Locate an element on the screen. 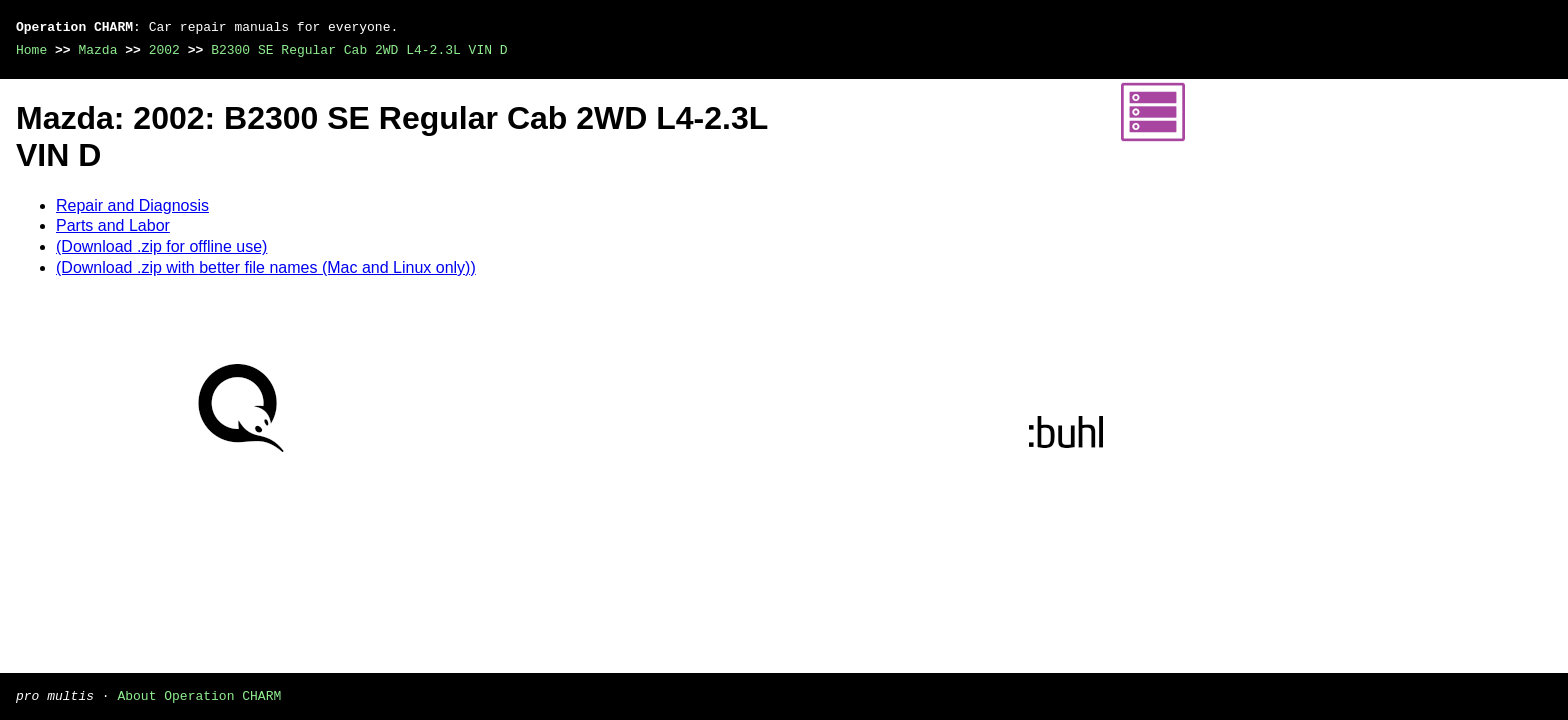 The height and width of the screenshot is (720, 1568). access Qiwi payment services is located at coordinates (241, 408).